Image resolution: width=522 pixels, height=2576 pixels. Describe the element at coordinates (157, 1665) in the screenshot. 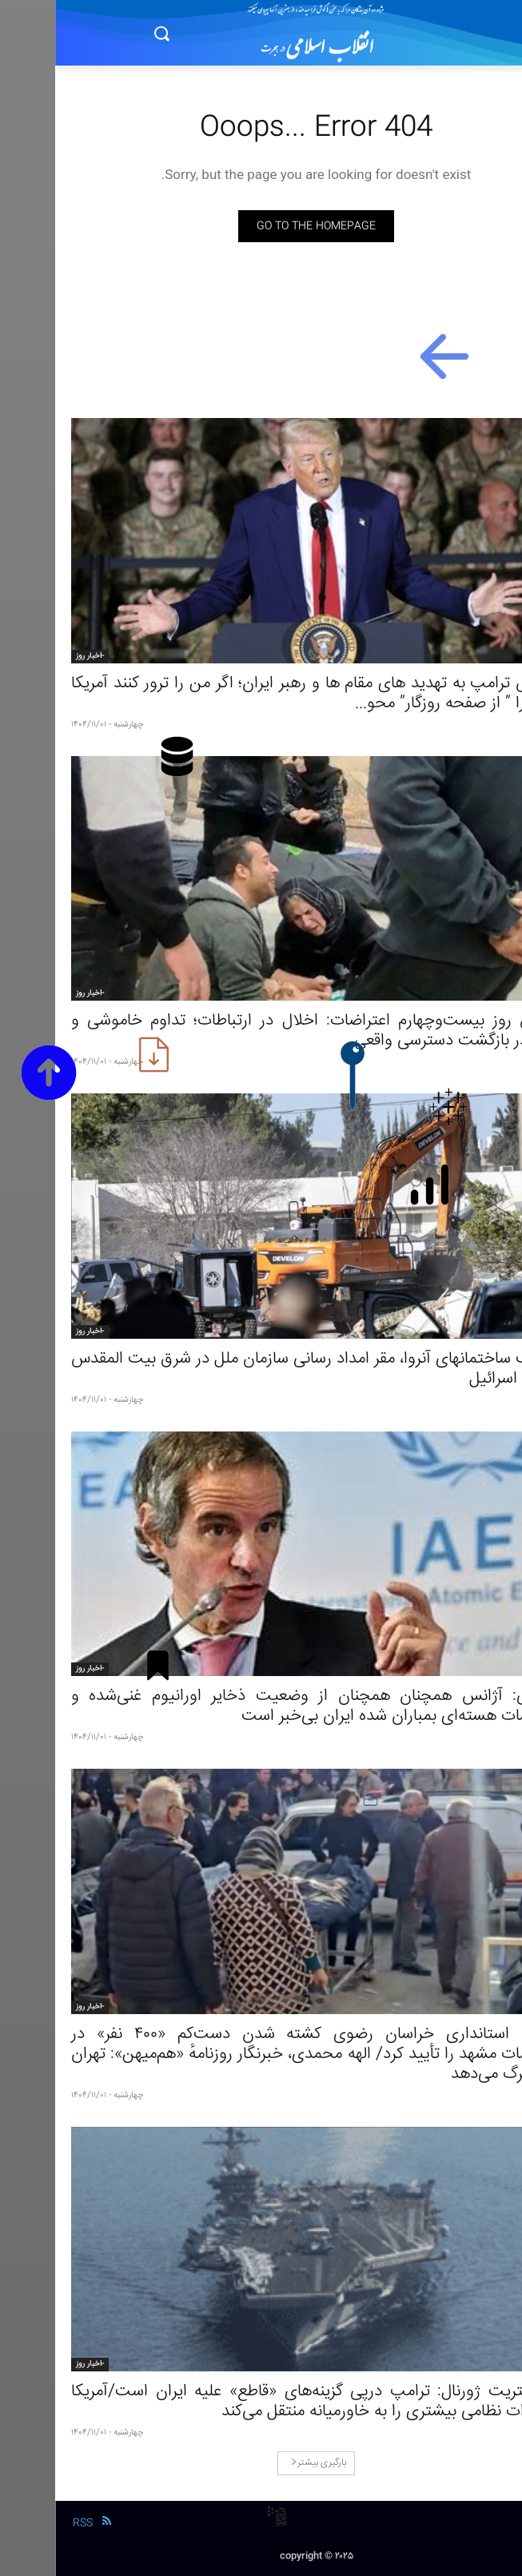

I see `save this item for later` at that location.